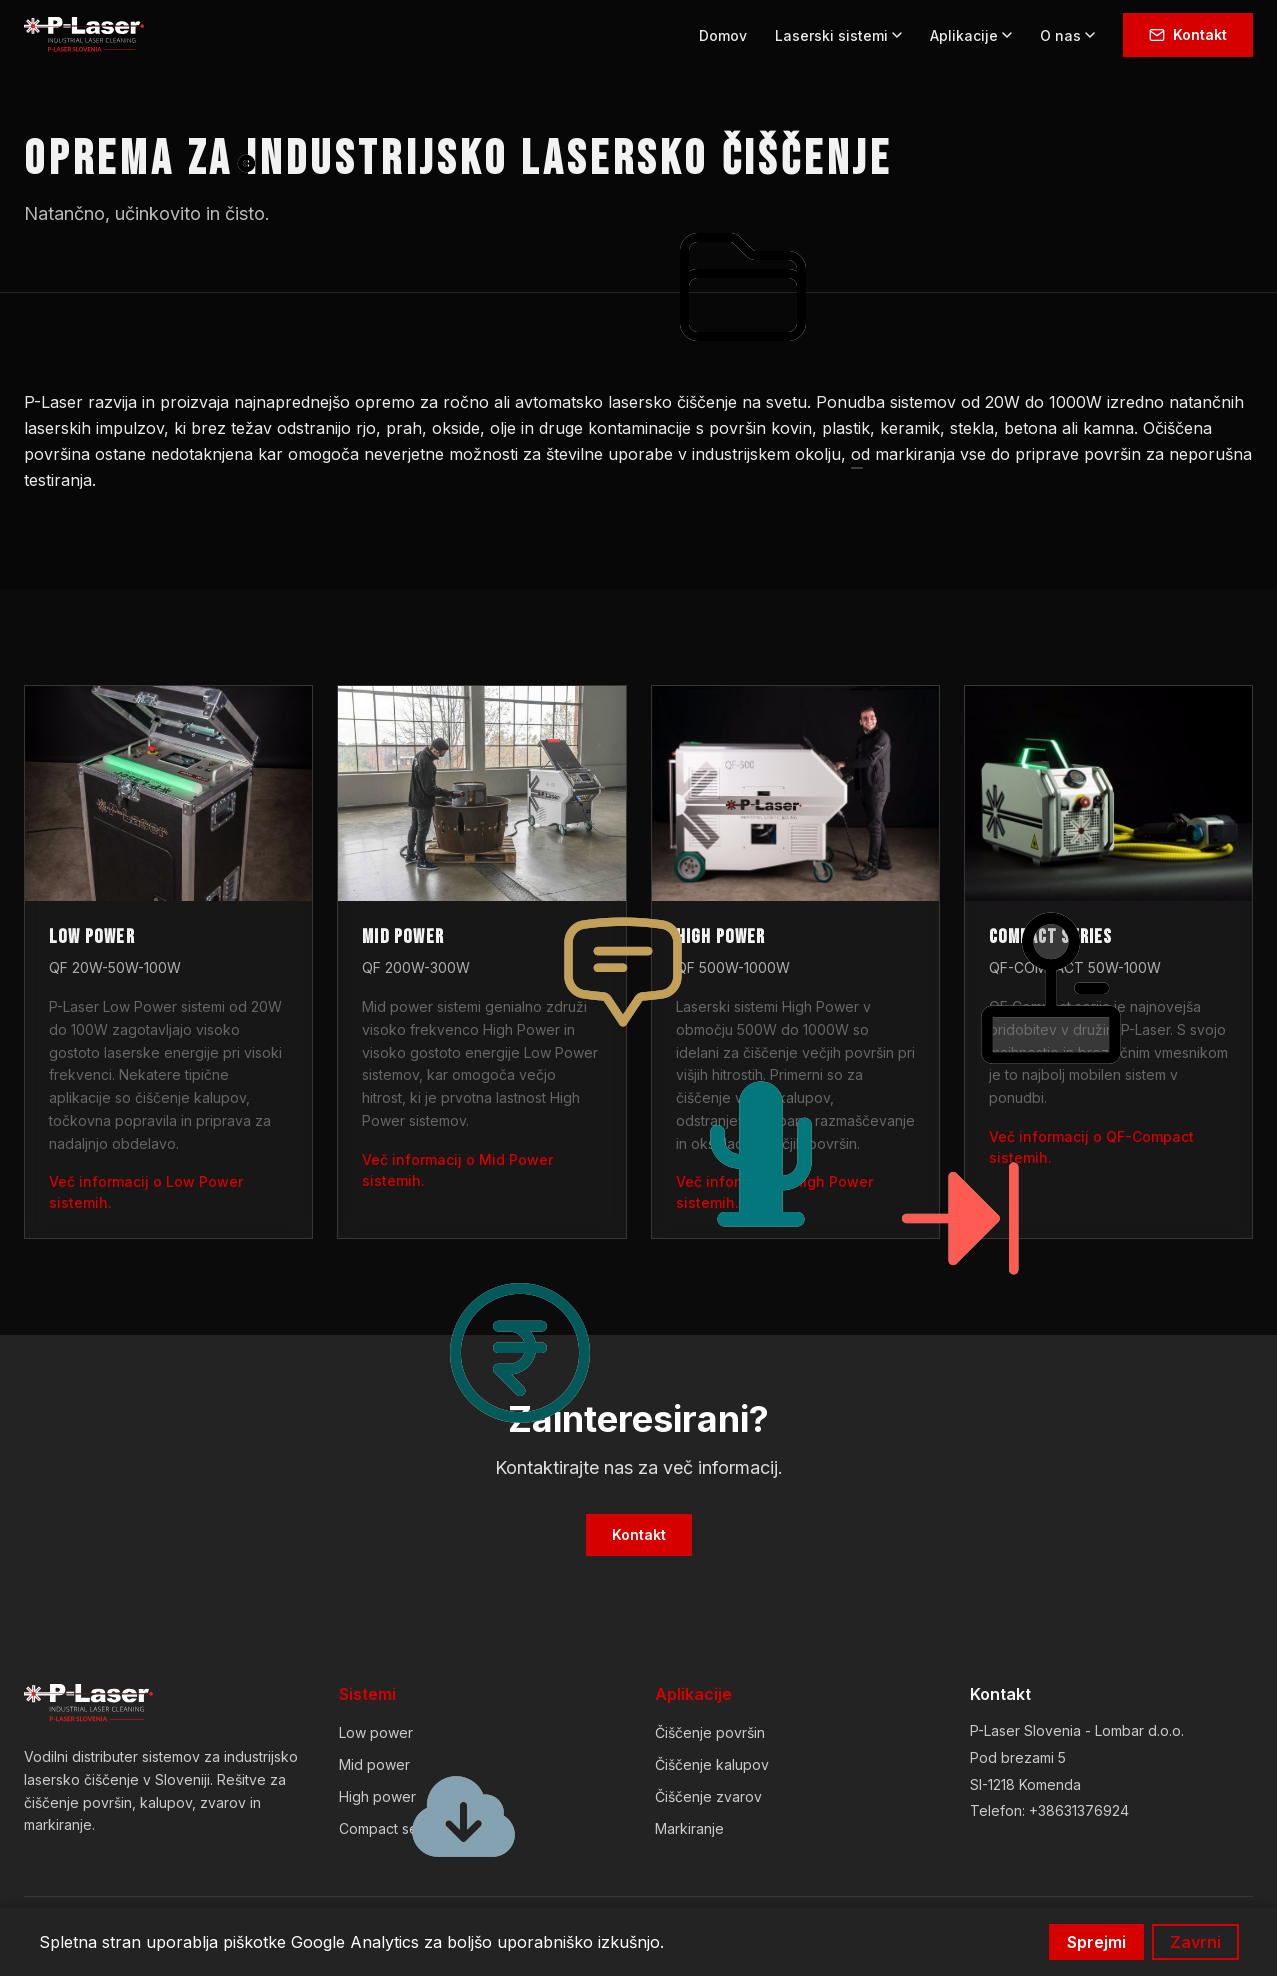  Describe the element at coordinates (463, 1816) in the screenshot. I see `download from cloud storage` at that location.